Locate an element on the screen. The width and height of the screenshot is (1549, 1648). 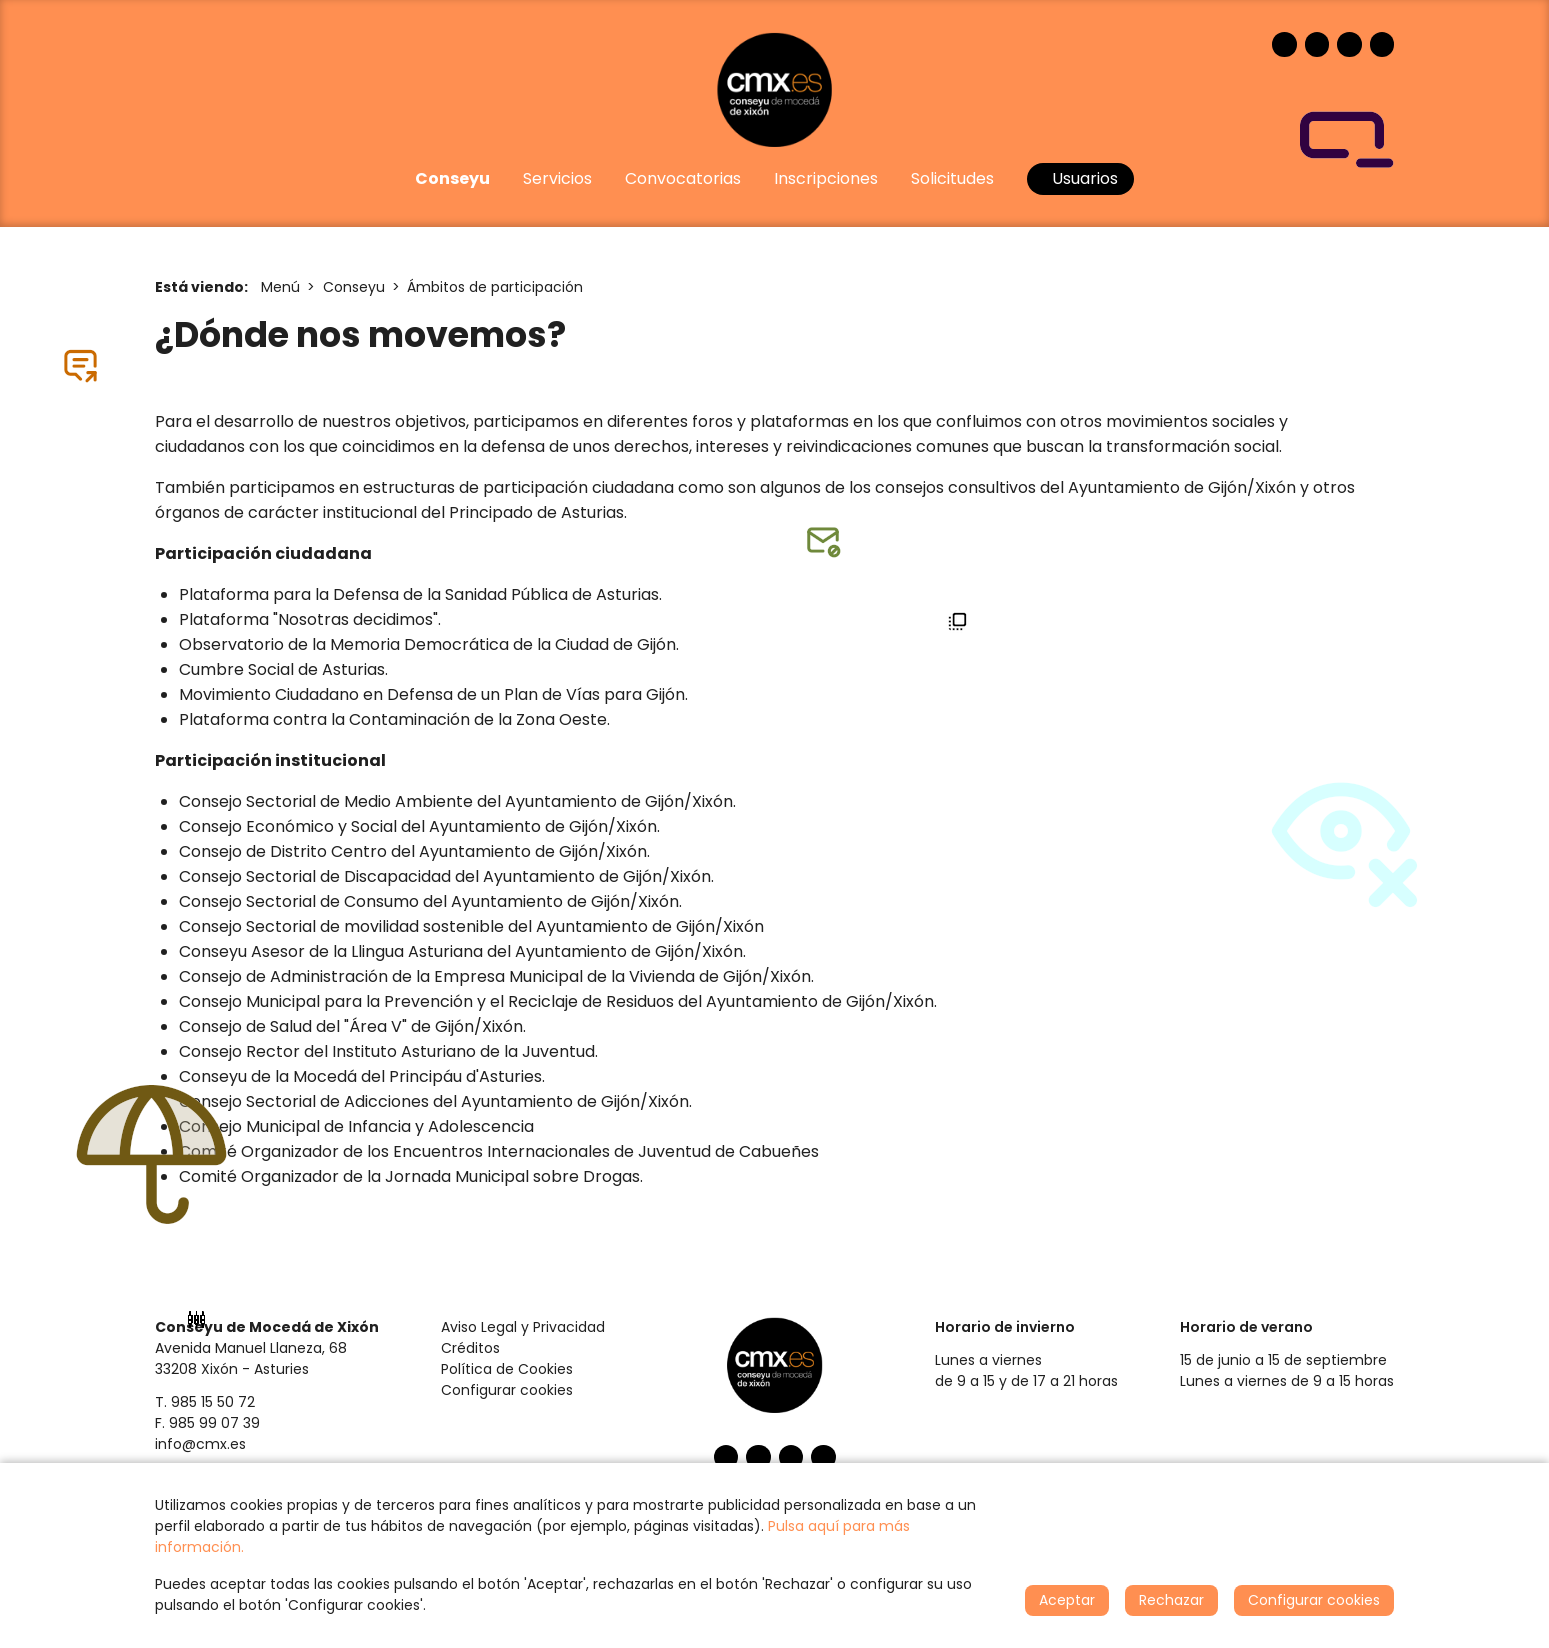
bring selected element to front of layer stack is located at coordinates (957, 621).